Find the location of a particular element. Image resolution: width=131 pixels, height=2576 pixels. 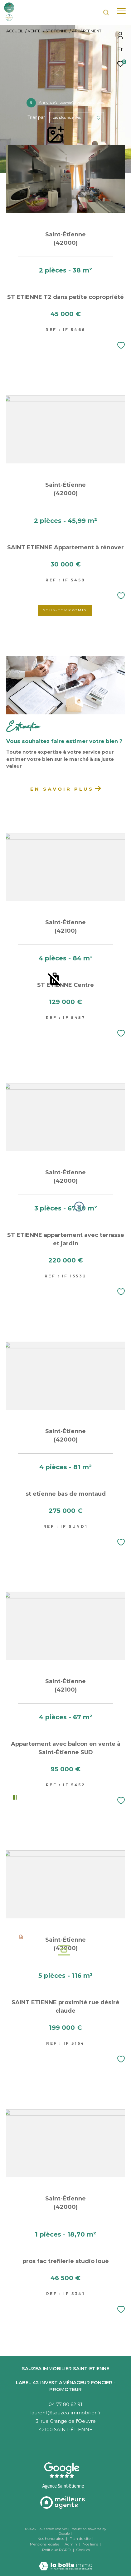

distribute vertical space evenly around selected elements is located at coordinates (64, 1950).